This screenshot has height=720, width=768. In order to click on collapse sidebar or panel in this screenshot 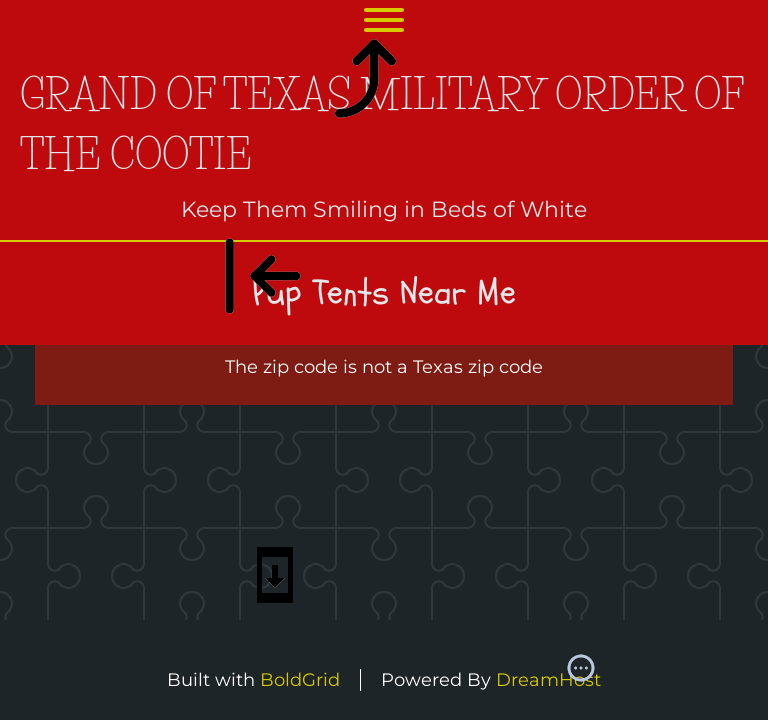, I will do `click(263, 276)`.